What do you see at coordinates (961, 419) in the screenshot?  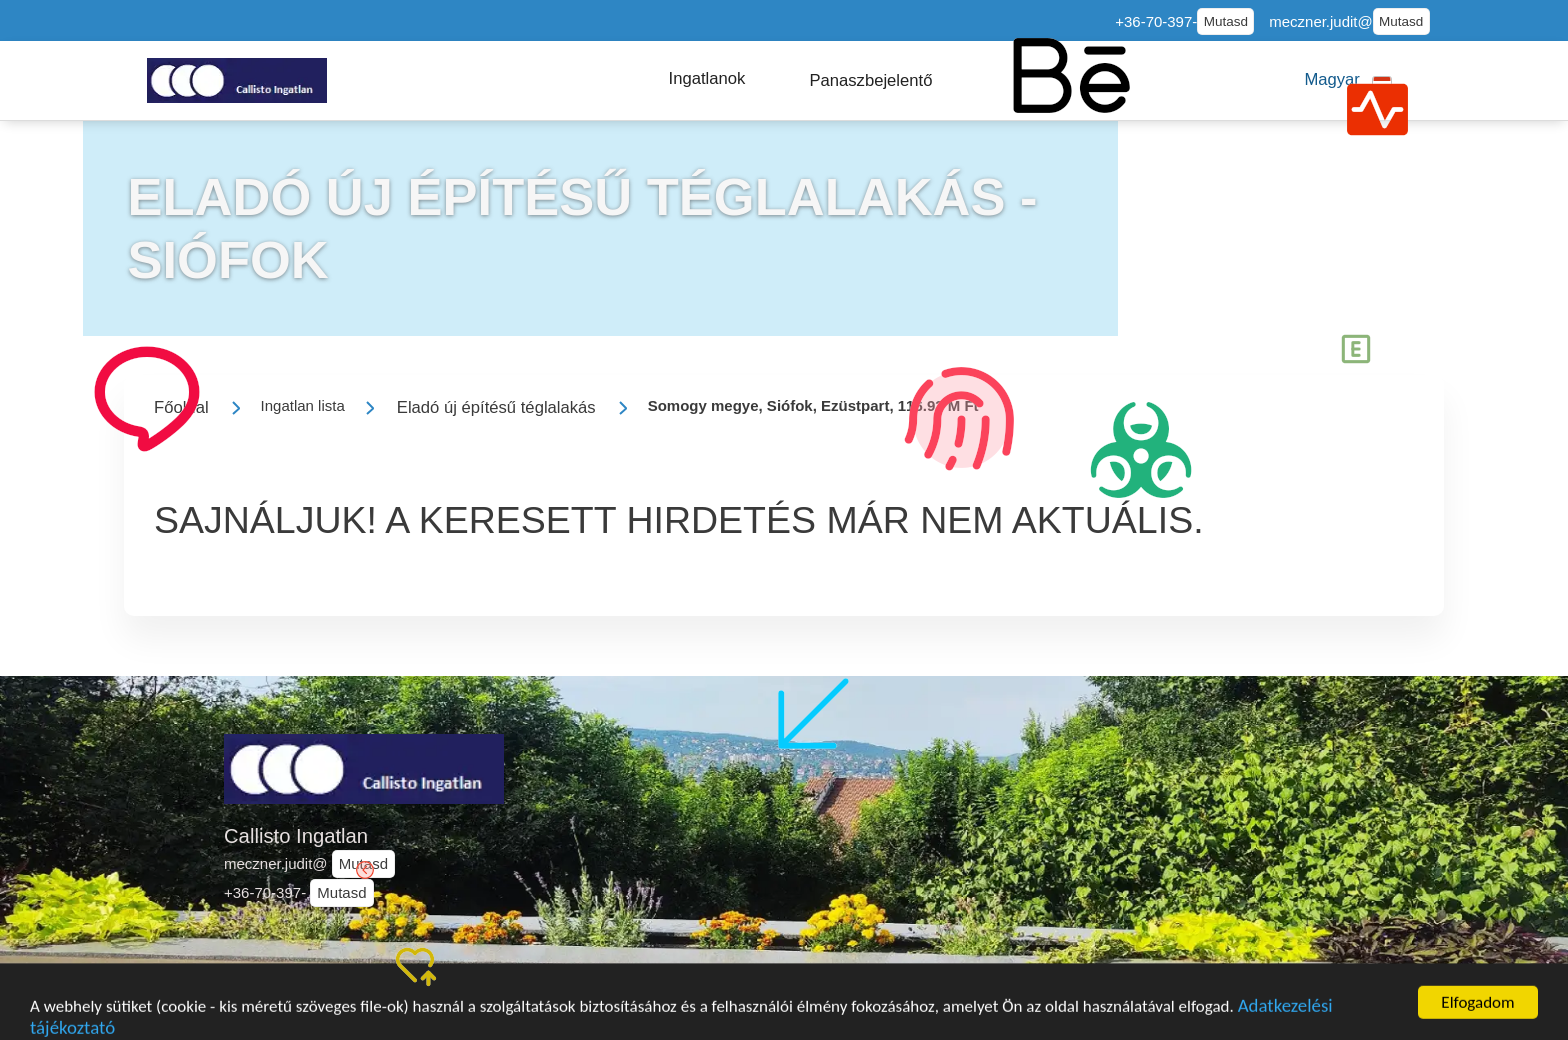 I see `authenticate with fingerprint` at bounding box center [961, 419].